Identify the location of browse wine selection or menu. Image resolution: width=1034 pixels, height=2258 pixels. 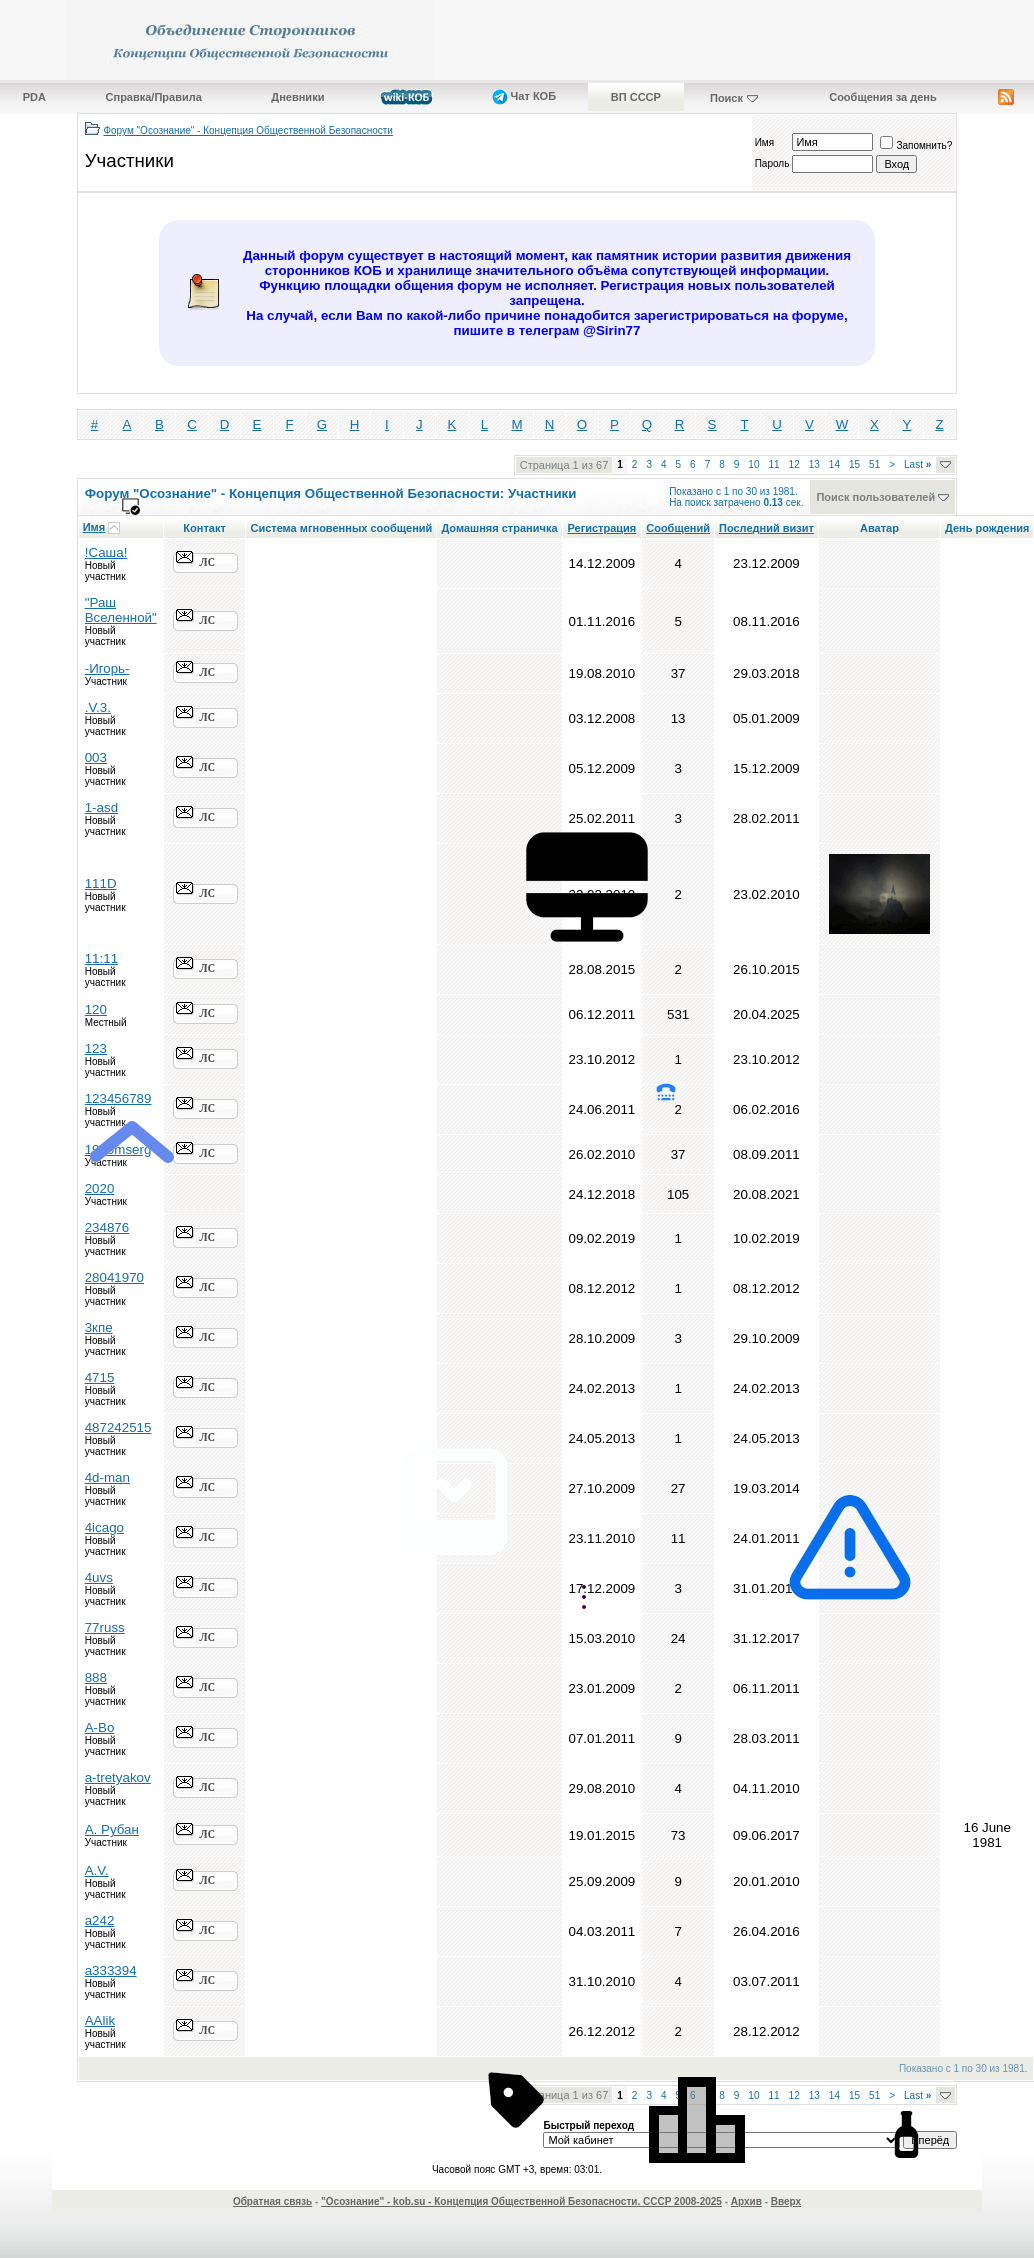
(906, 2134).